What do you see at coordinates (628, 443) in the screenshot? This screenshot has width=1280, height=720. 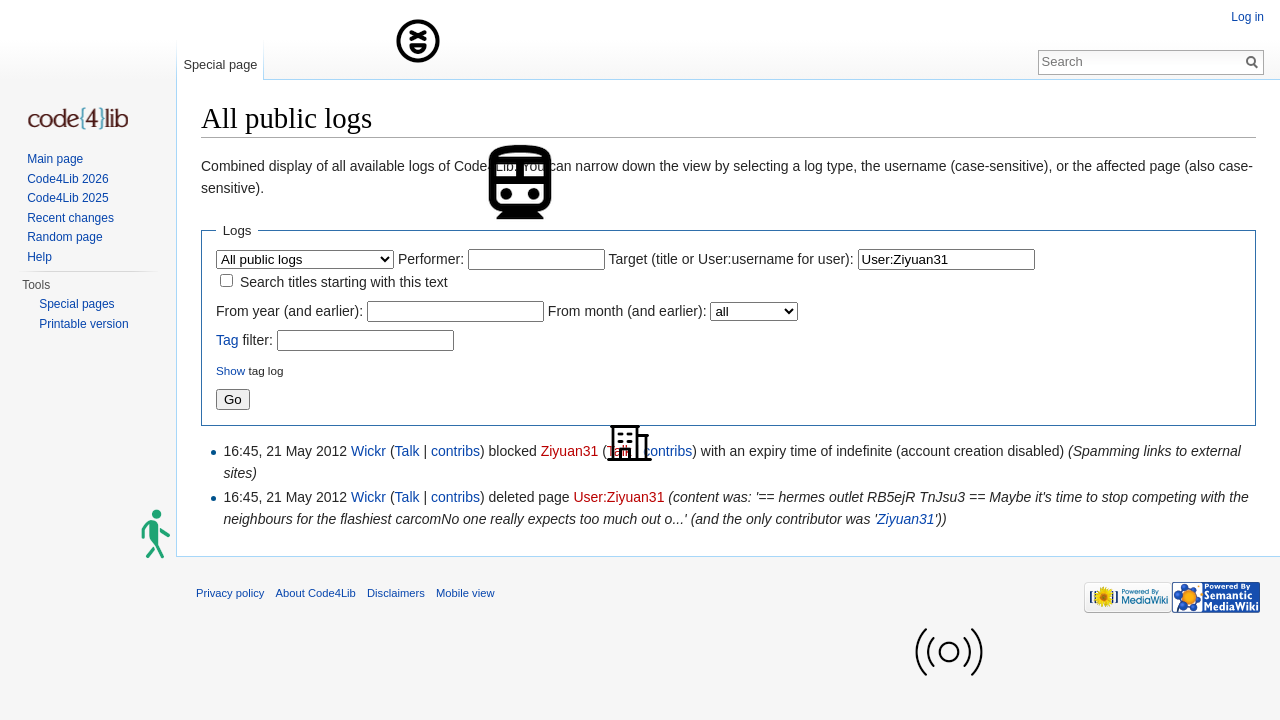 I see `view office or workplace location` at bounding box center [628, 443].